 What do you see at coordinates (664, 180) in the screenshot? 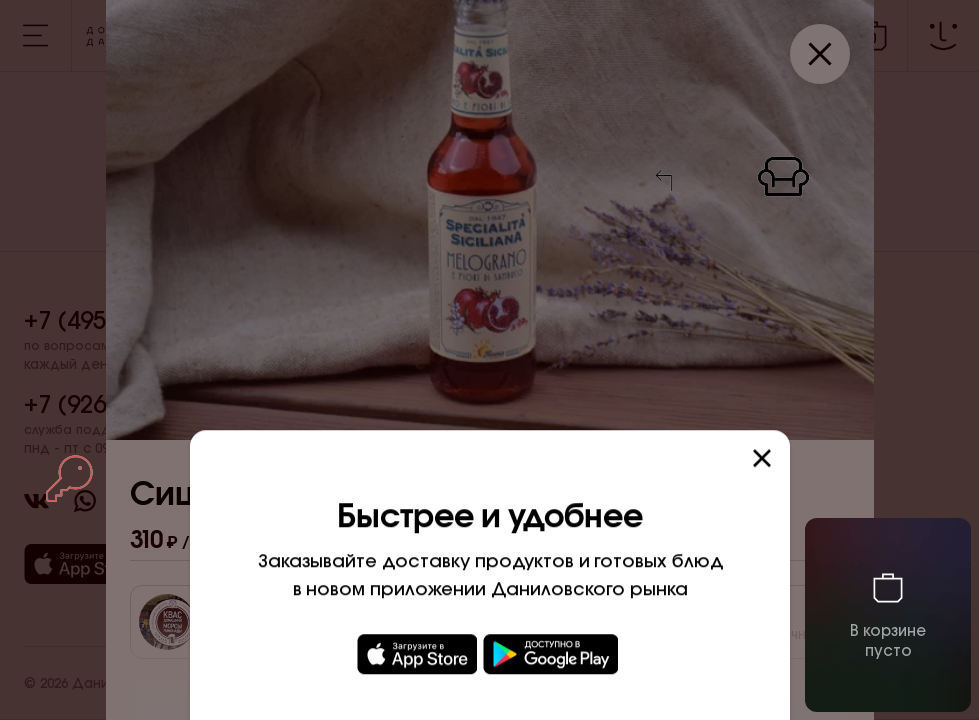
I see `undo last action` at bounding box center [664, 180].